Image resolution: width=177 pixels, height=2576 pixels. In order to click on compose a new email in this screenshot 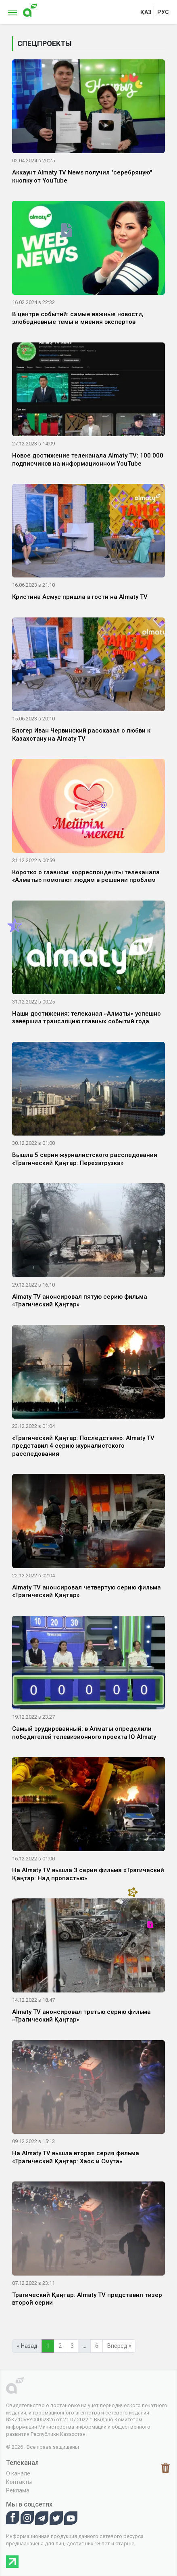, I will do `click(104, 805)`.